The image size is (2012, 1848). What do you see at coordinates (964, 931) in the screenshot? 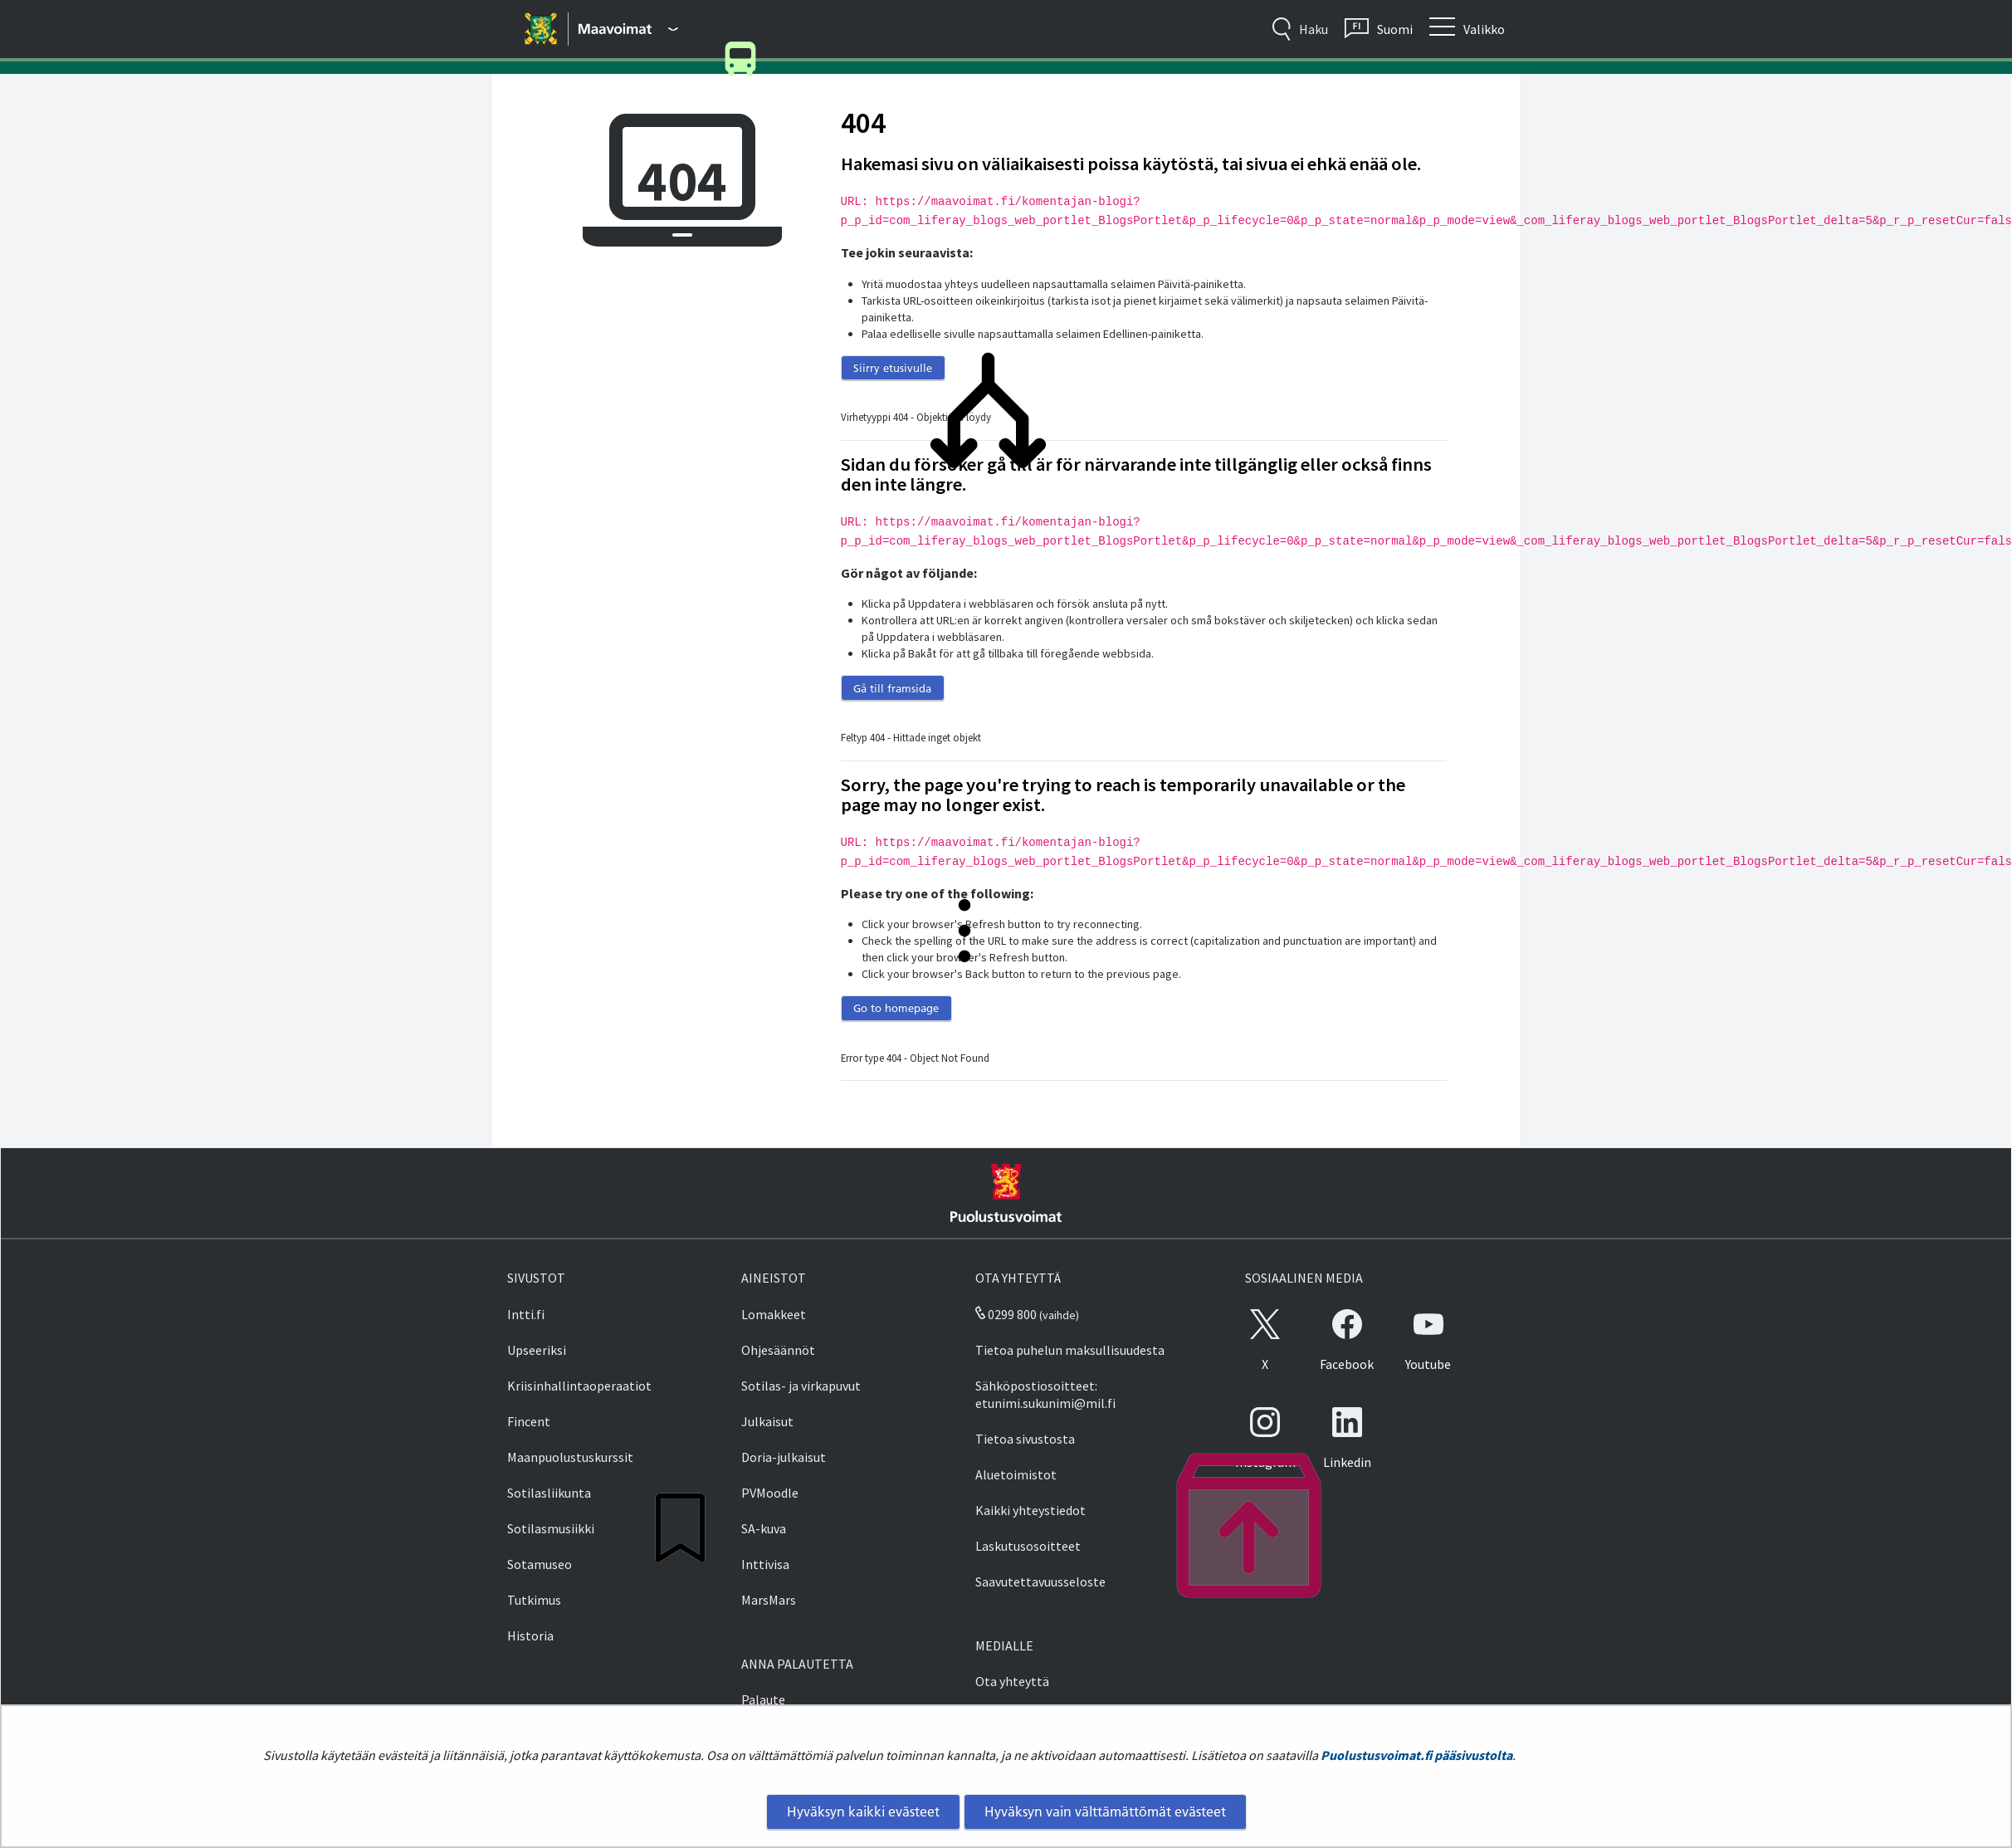
I see `open more options menu` at bounding box center [964, 931].